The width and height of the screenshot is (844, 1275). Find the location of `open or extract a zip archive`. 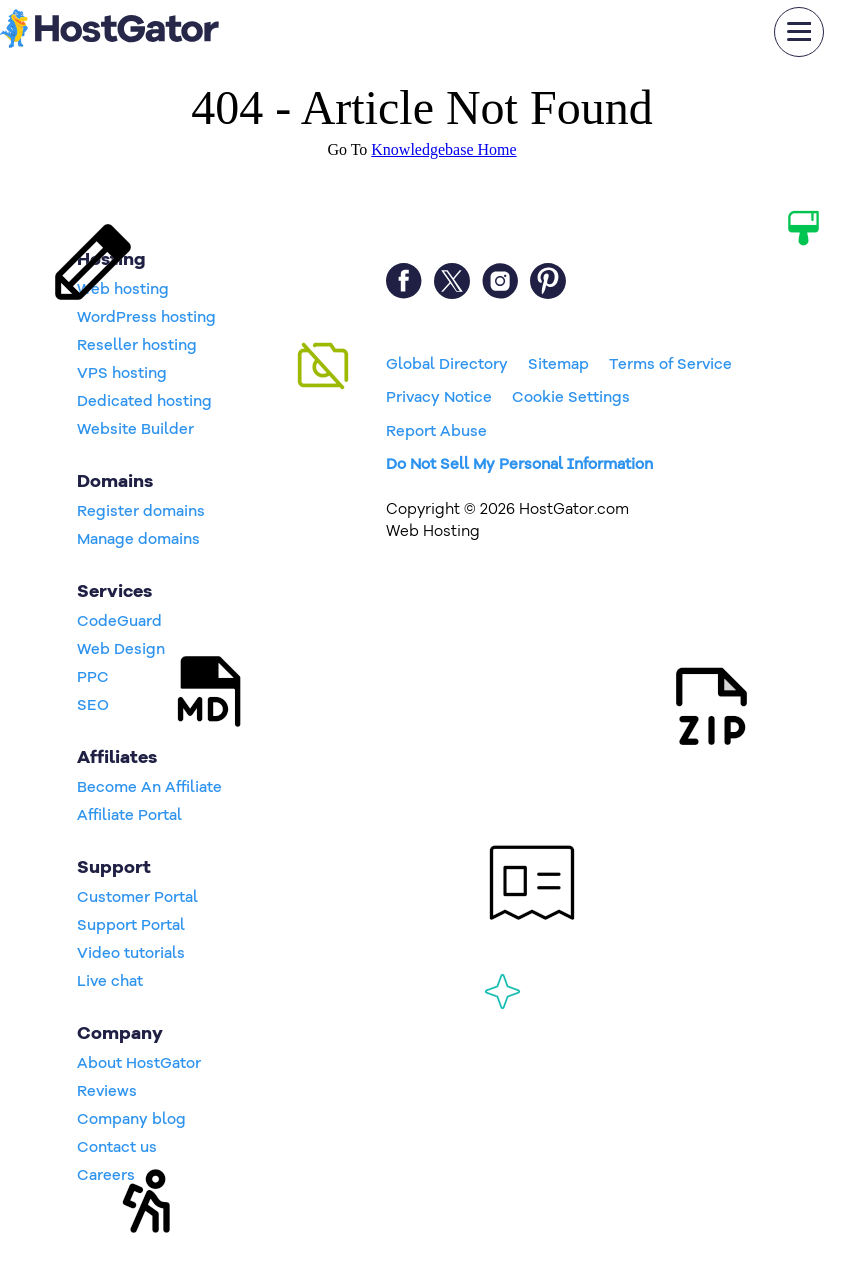

open or extract a zip archive is located at coordinates (711, 709).